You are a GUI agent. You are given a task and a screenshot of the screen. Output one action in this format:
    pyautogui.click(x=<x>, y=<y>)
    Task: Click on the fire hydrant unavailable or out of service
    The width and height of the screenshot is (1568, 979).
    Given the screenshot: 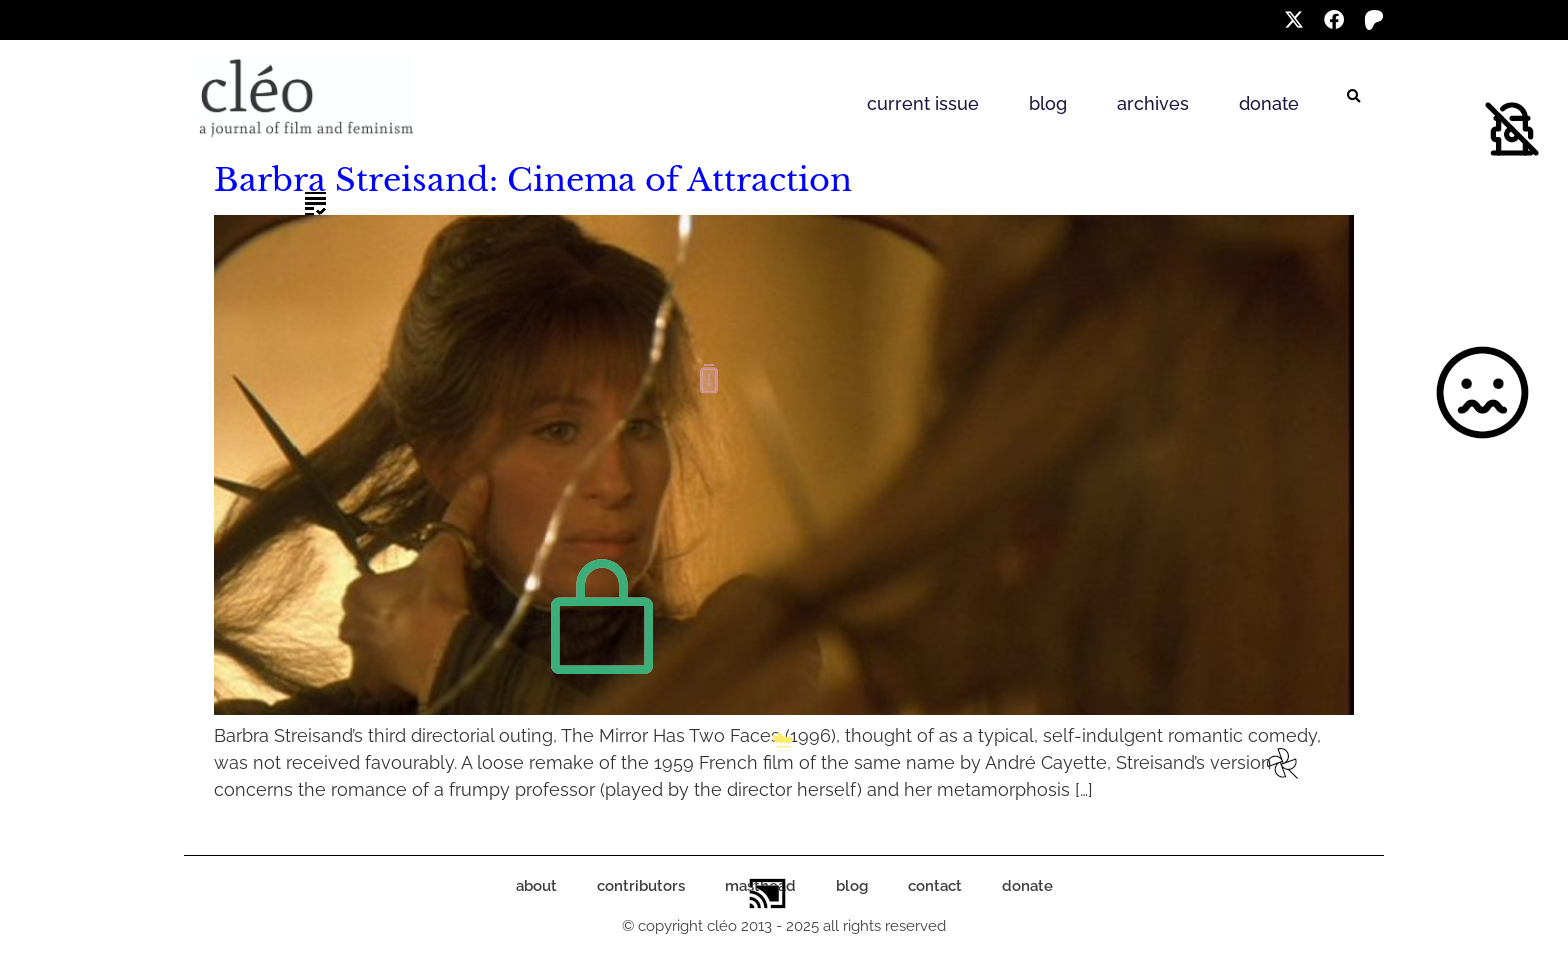 What is the action you would take?
    pyautogui.click(x=1512, y=129)
    